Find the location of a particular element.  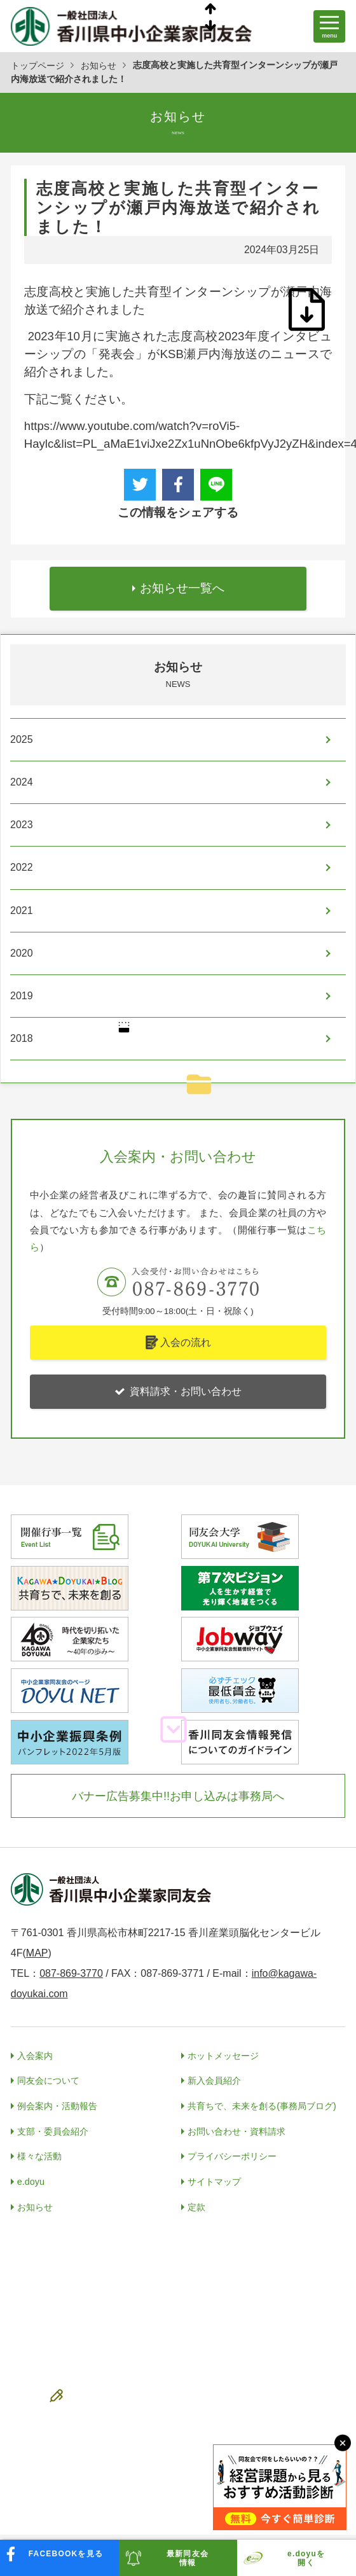

access a closed or collapsed folder is located at coordinates (199, 1085).